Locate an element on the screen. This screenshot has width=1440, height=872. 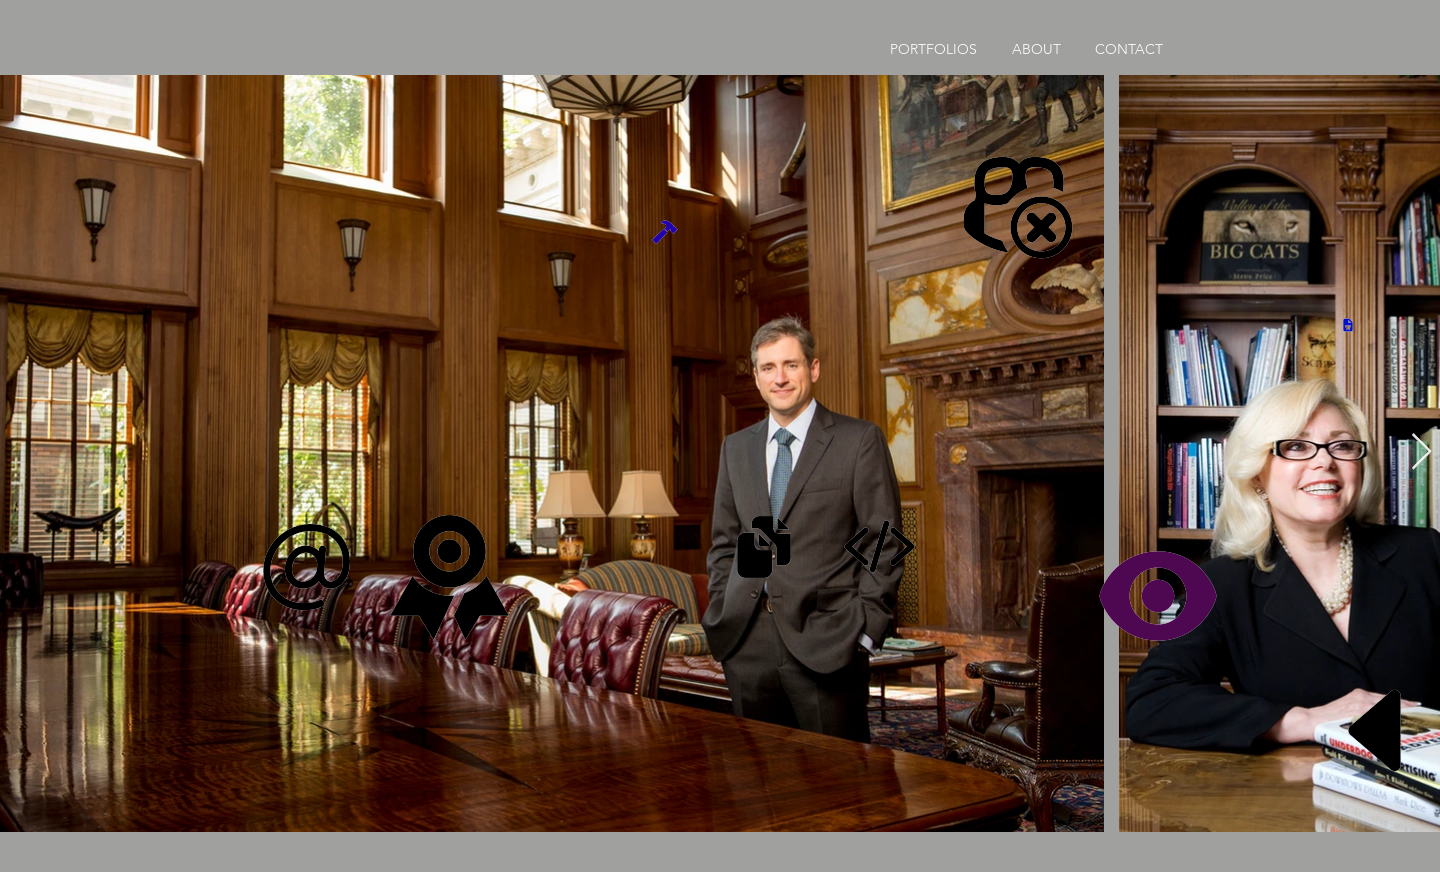
mention a user in a post or comment is located at coordinates (306, 567).